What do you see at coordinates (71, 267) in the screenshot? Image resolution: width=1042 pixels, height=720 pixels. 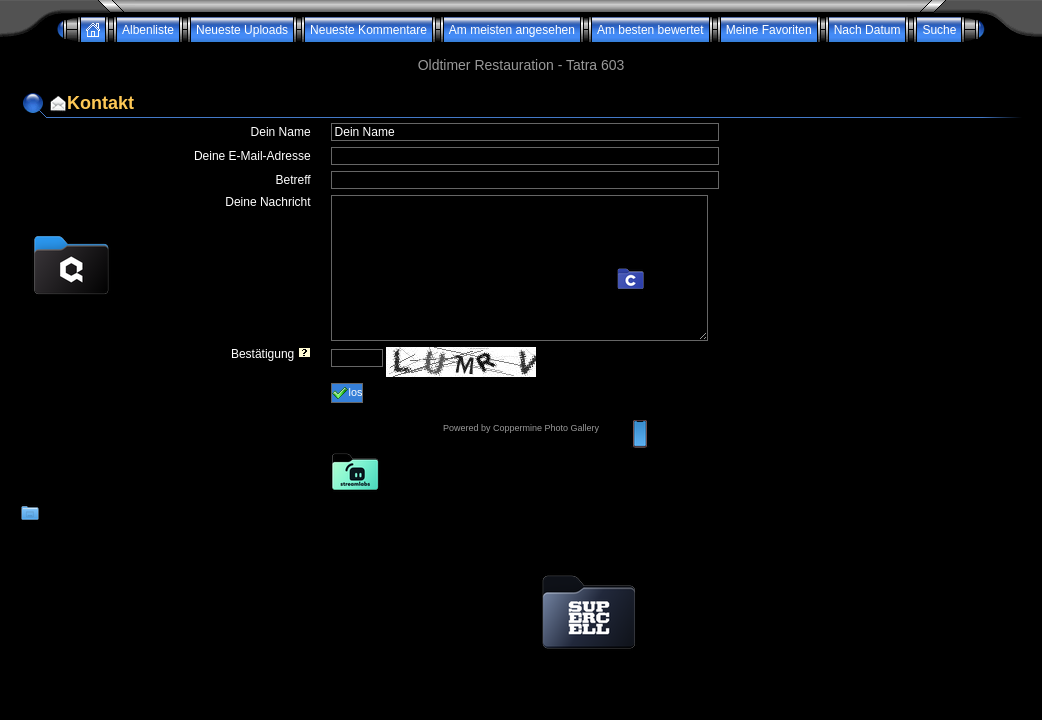 I see `open quixel assets folder` at bounding box center [71, 267].